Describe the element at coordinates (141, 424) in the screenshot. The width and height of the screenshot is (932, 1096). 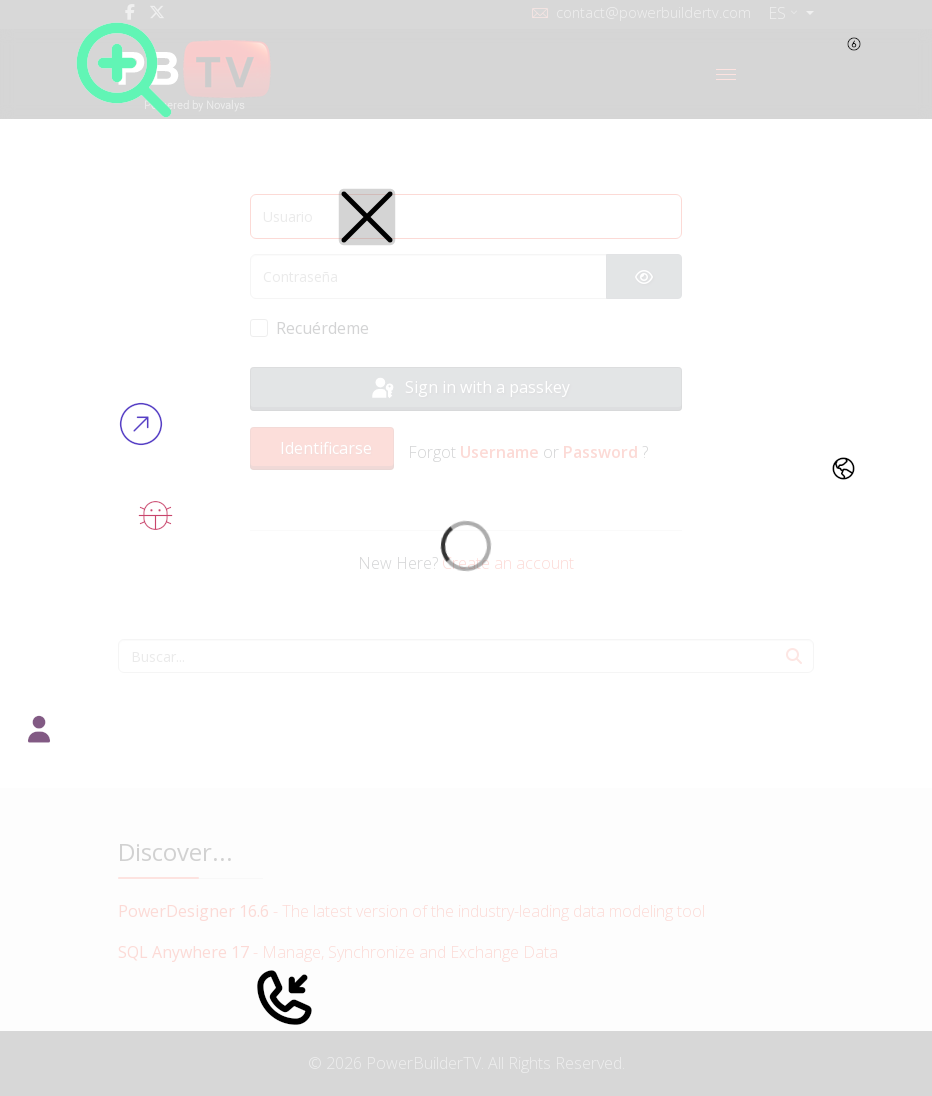
I see `open link in new tab or window` at that location.